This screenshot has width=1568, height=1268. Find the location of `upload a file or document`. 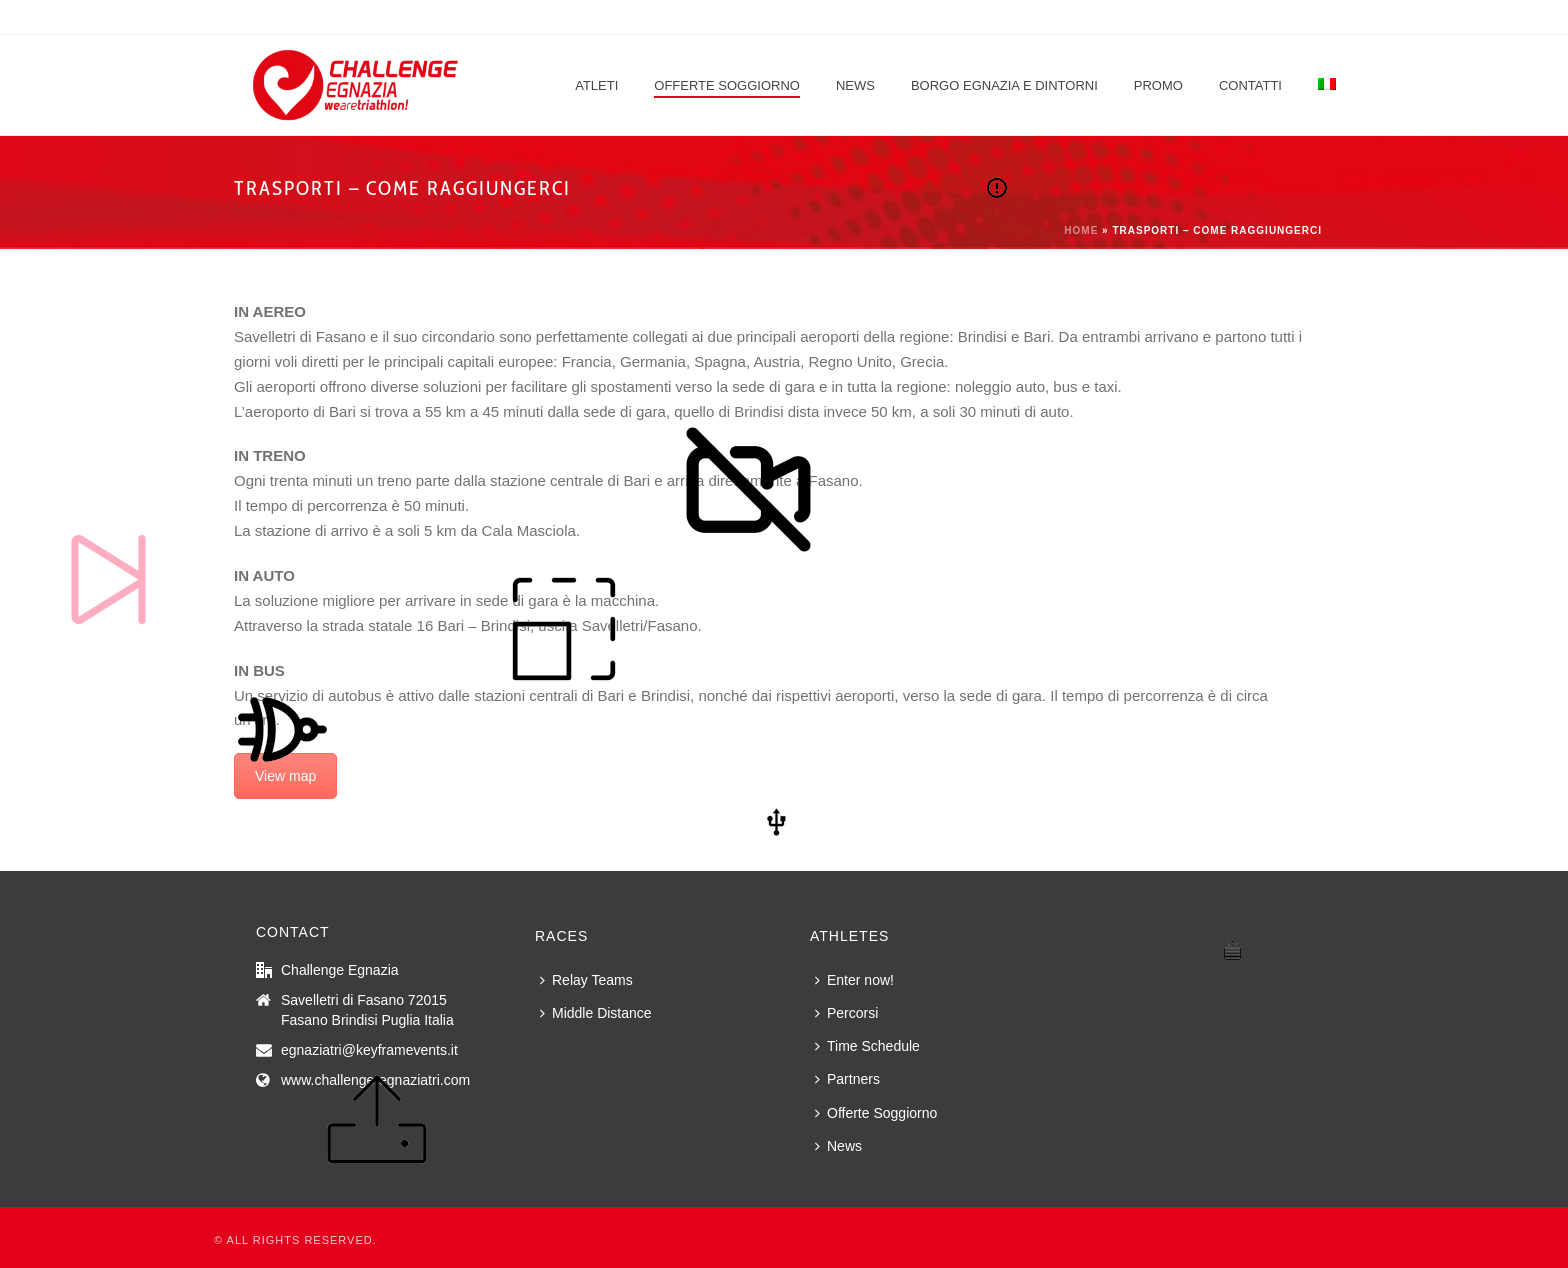

upload a file or document is located at coordinates (377, 1125).